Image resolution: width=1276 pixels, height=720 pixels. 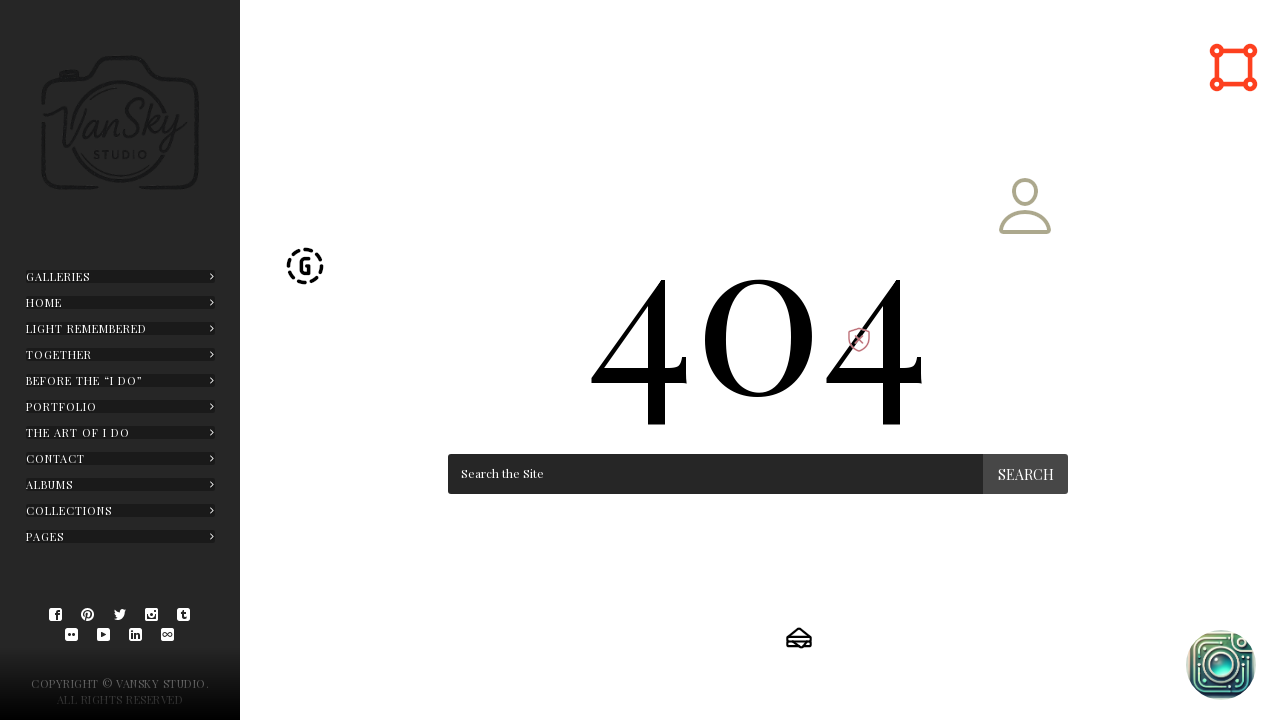 I want to click on indicates a pending or in-progress Google connection, so click(x=305, y=266).